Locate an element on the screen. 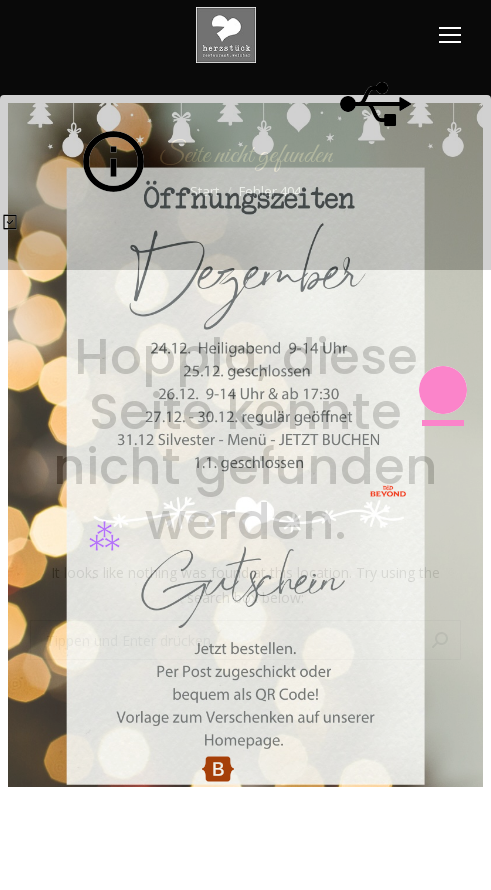  view your profile is located at coordinates (443, 396).